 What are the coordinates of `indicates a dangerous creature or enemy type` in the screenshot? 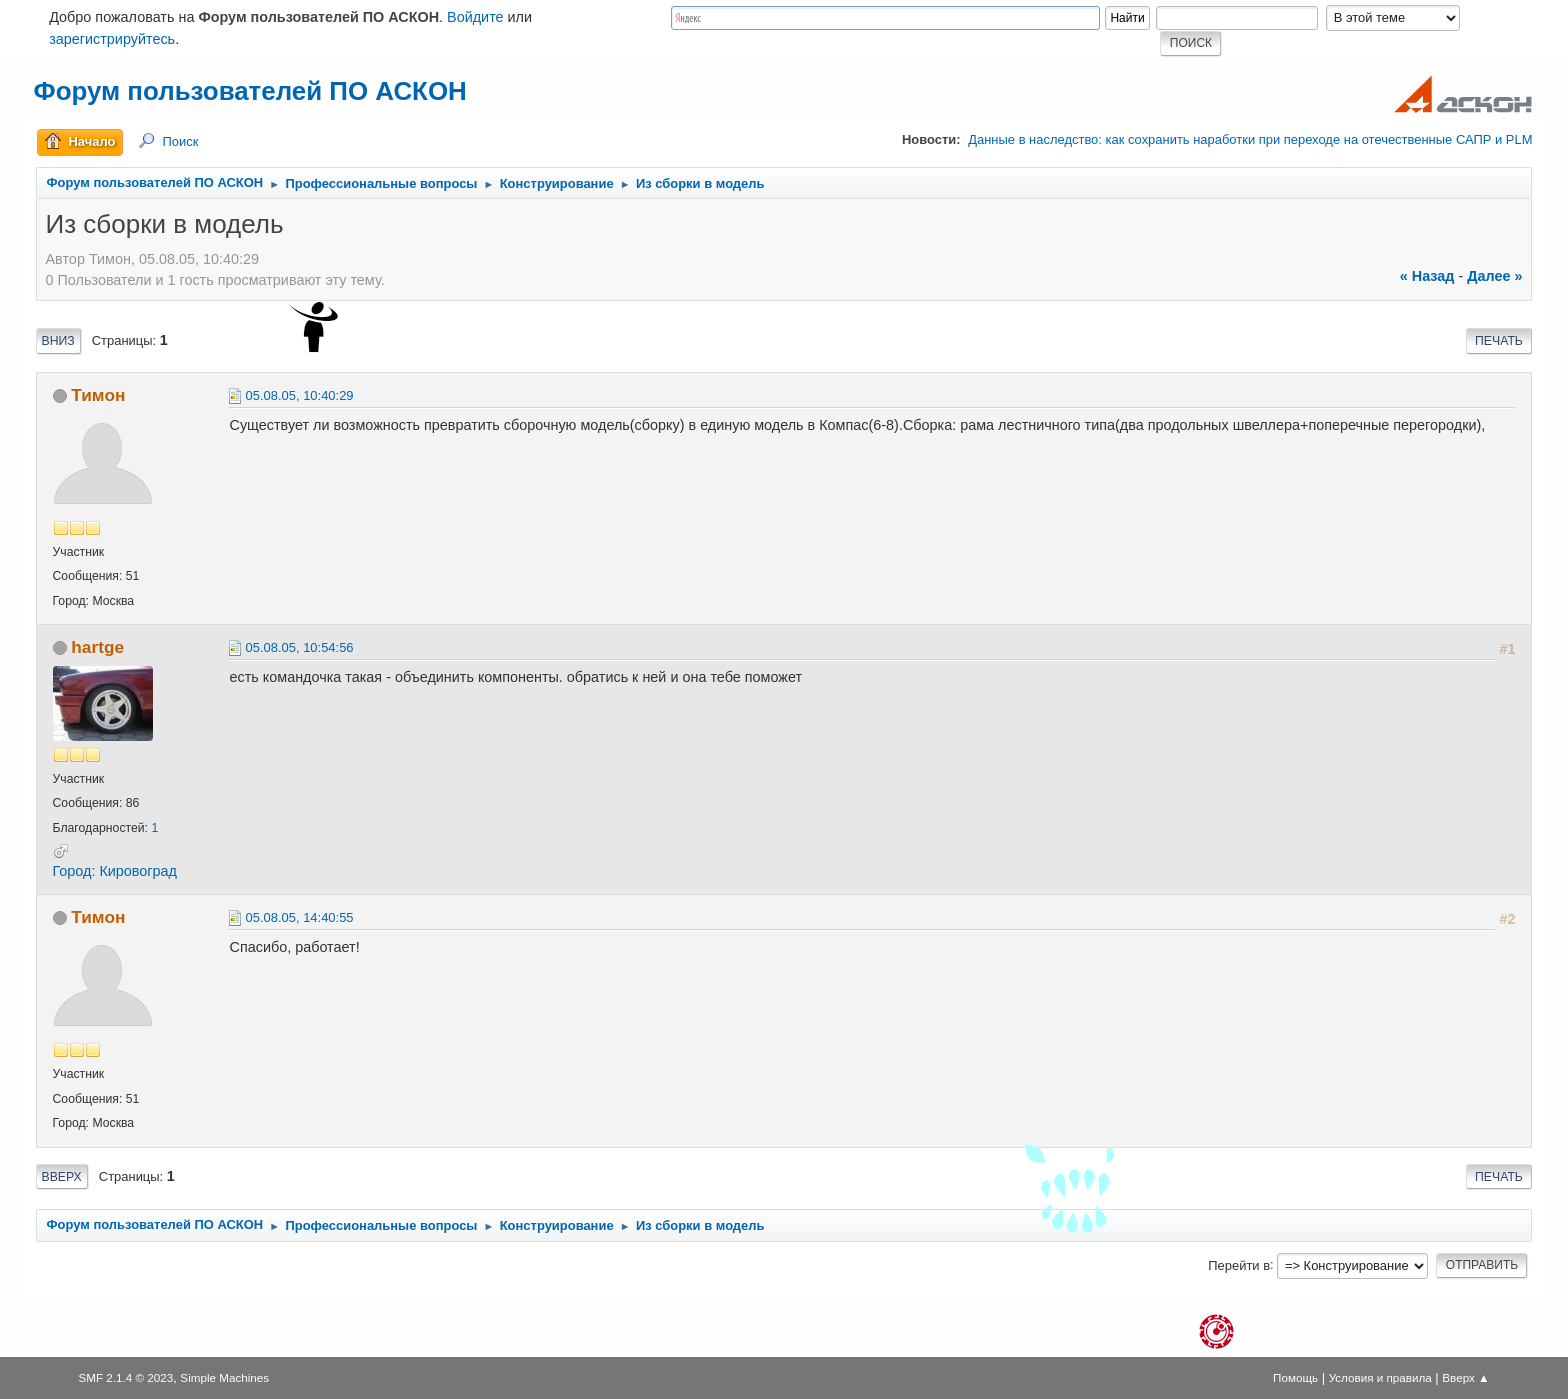 It's located at (1069, 1186).